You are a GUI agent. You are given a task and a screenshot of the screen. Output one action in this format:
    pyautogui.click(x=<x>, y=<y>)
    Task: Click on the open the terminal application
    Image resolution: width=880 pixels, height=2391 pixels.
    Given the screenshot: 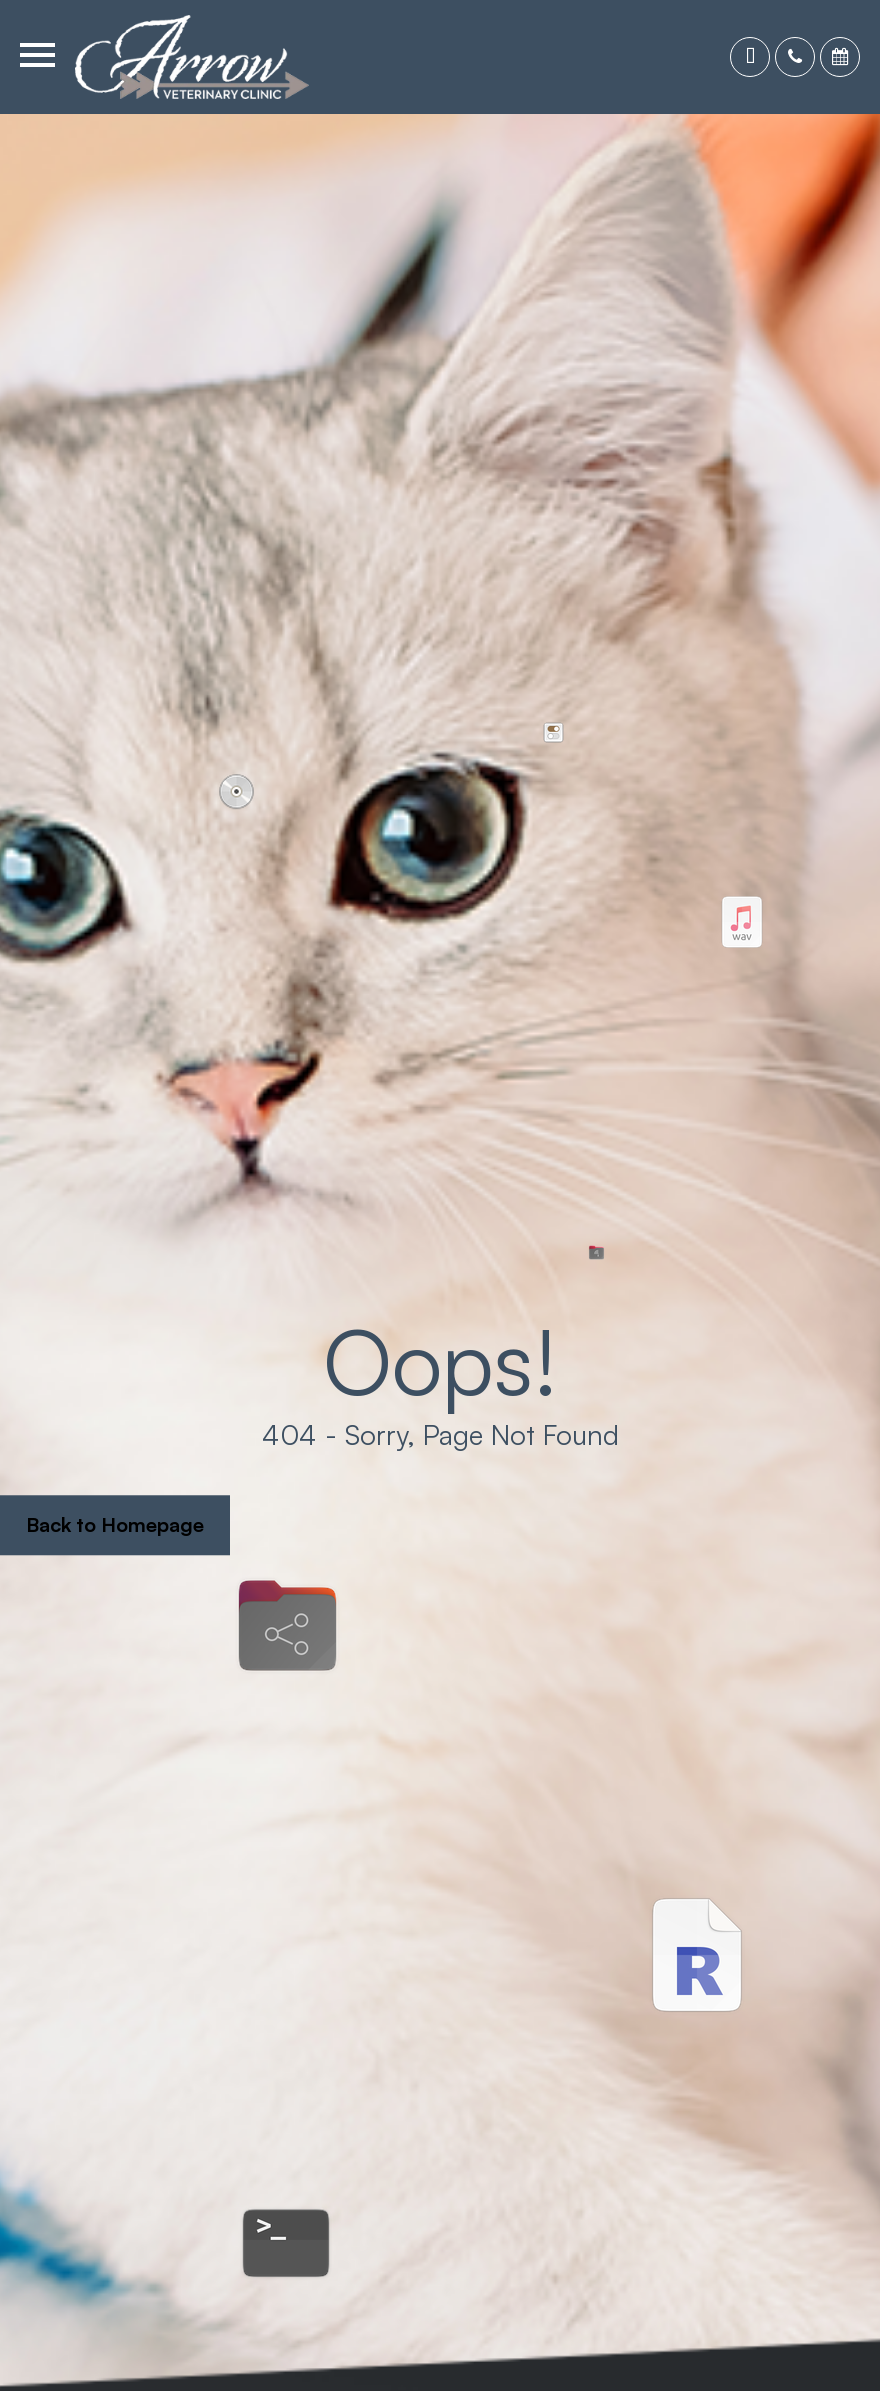 What is the action you would take?
    pyautogui.click(x=286, y=2243)
    